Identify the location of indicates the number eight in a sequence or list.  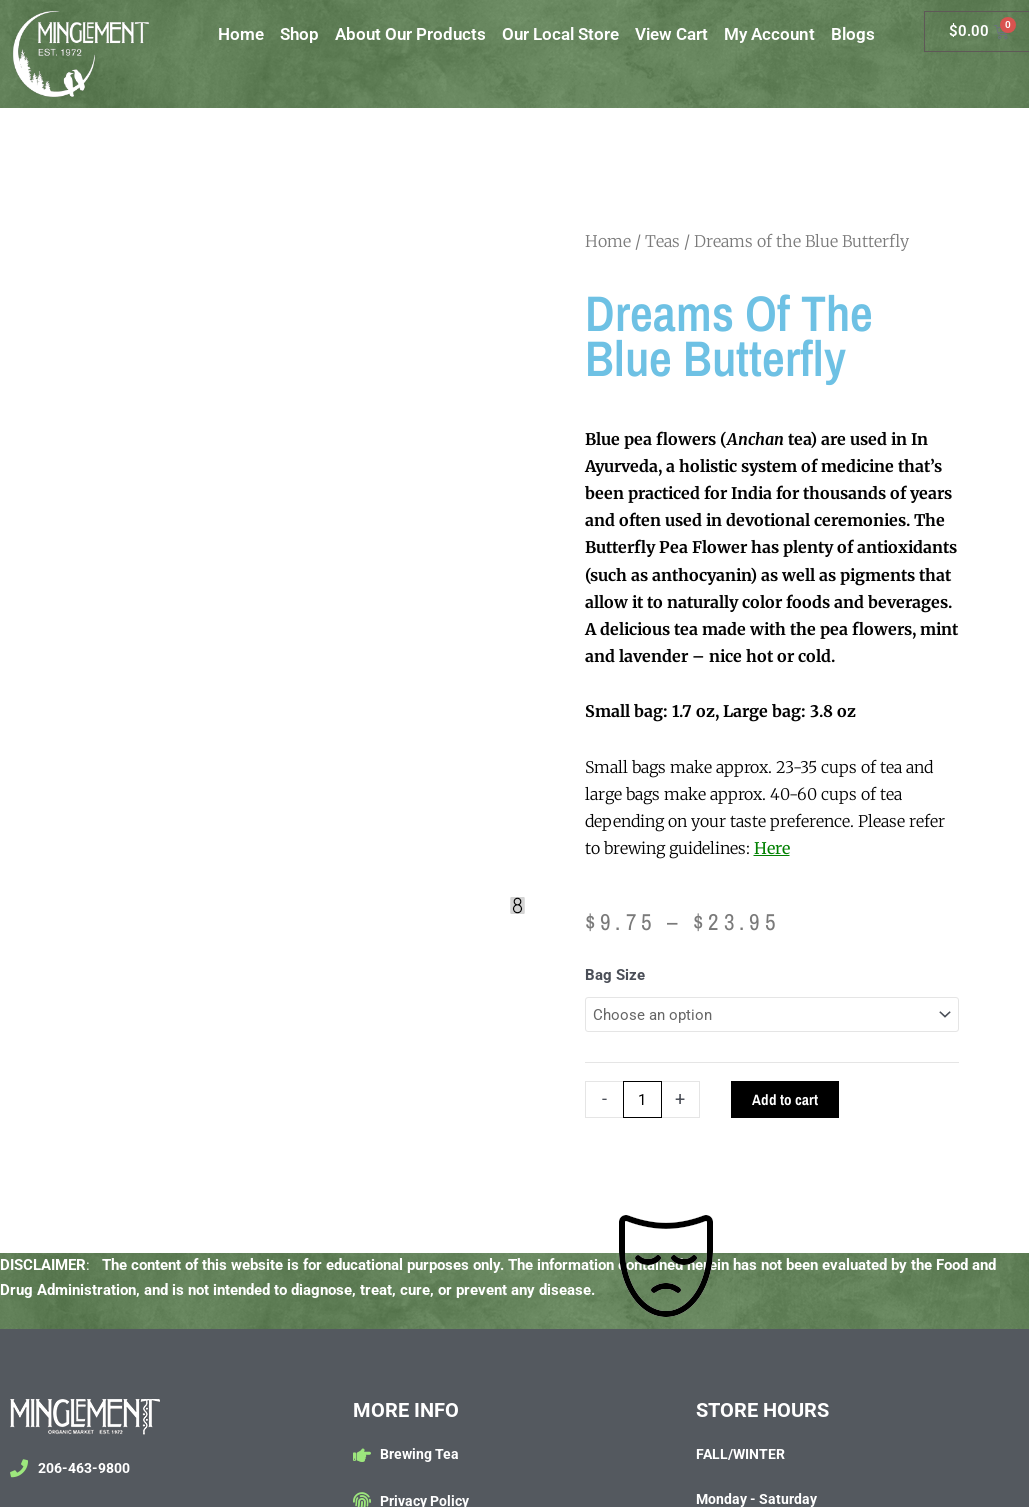
(517, 905).